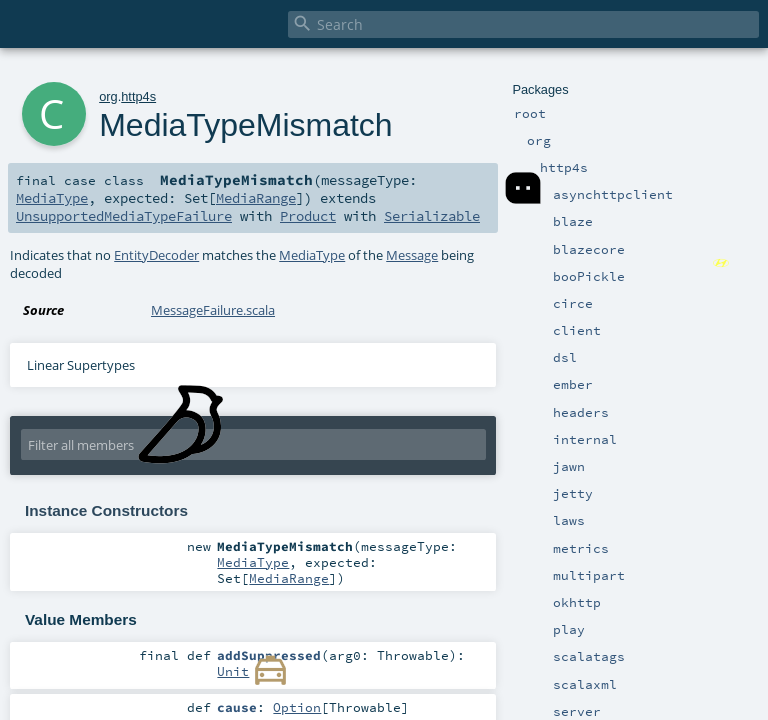 This screenshot has width=768, height=720. What do you see at coordinates (270, 669) in the screenshot?
I see `request a taxi or cab ride` at bounding box center [270, 669].